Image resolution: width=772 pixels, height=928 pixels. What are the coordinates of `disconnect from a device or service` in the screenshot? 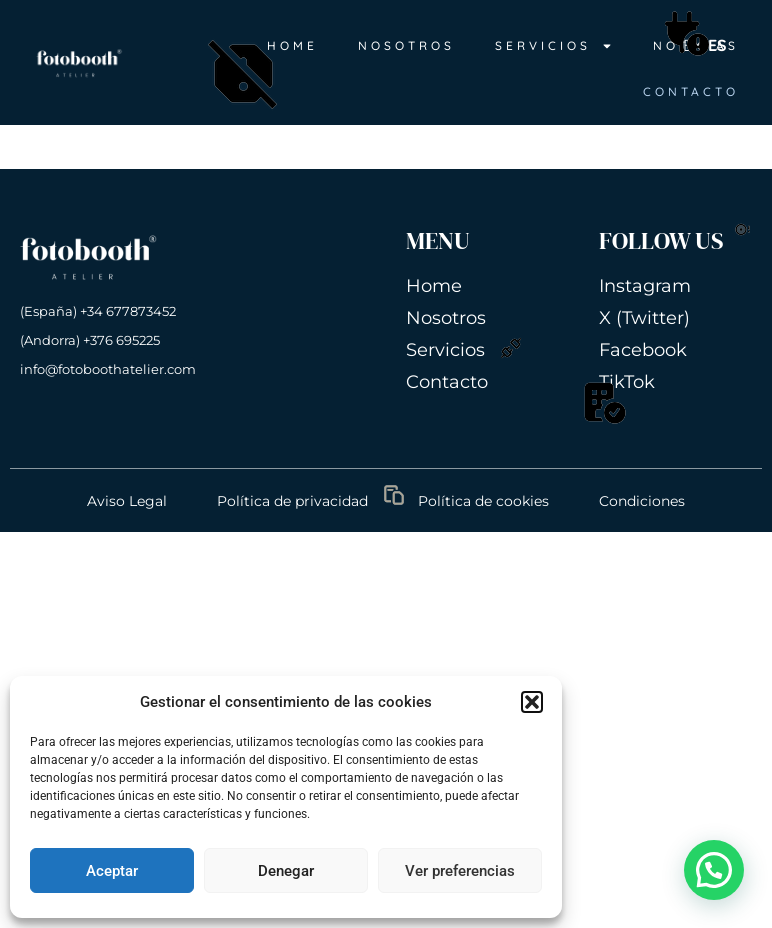 It's located at (511, 348).